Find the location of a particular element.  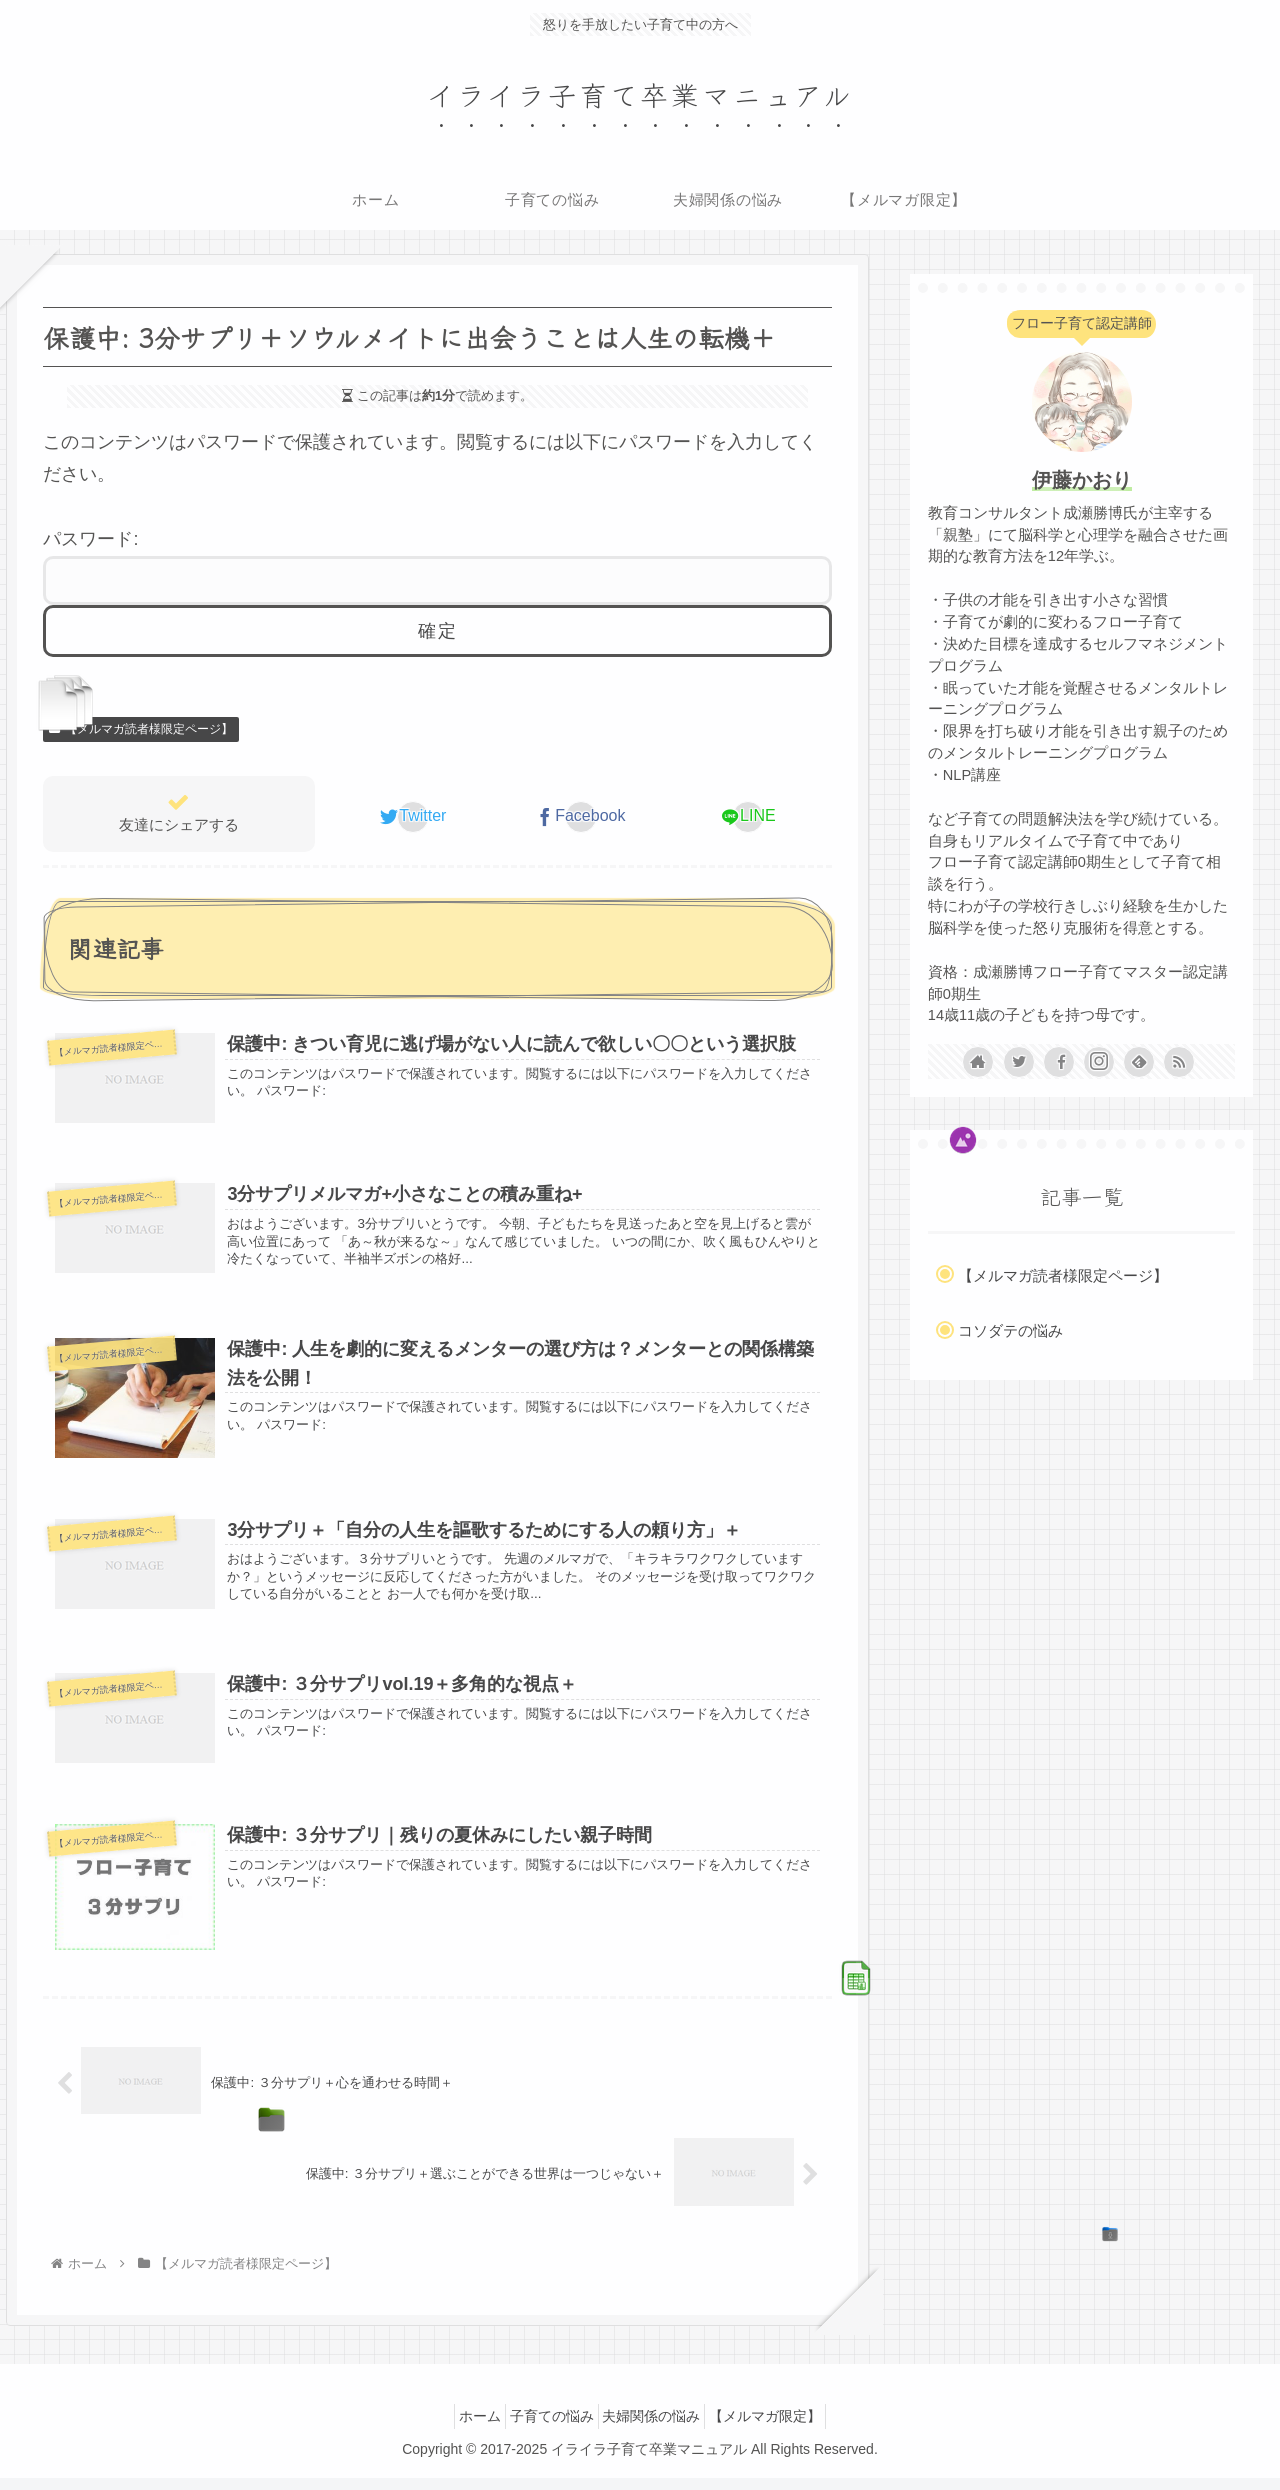

open your downloads folder is located at coordinates (1110, 2234).